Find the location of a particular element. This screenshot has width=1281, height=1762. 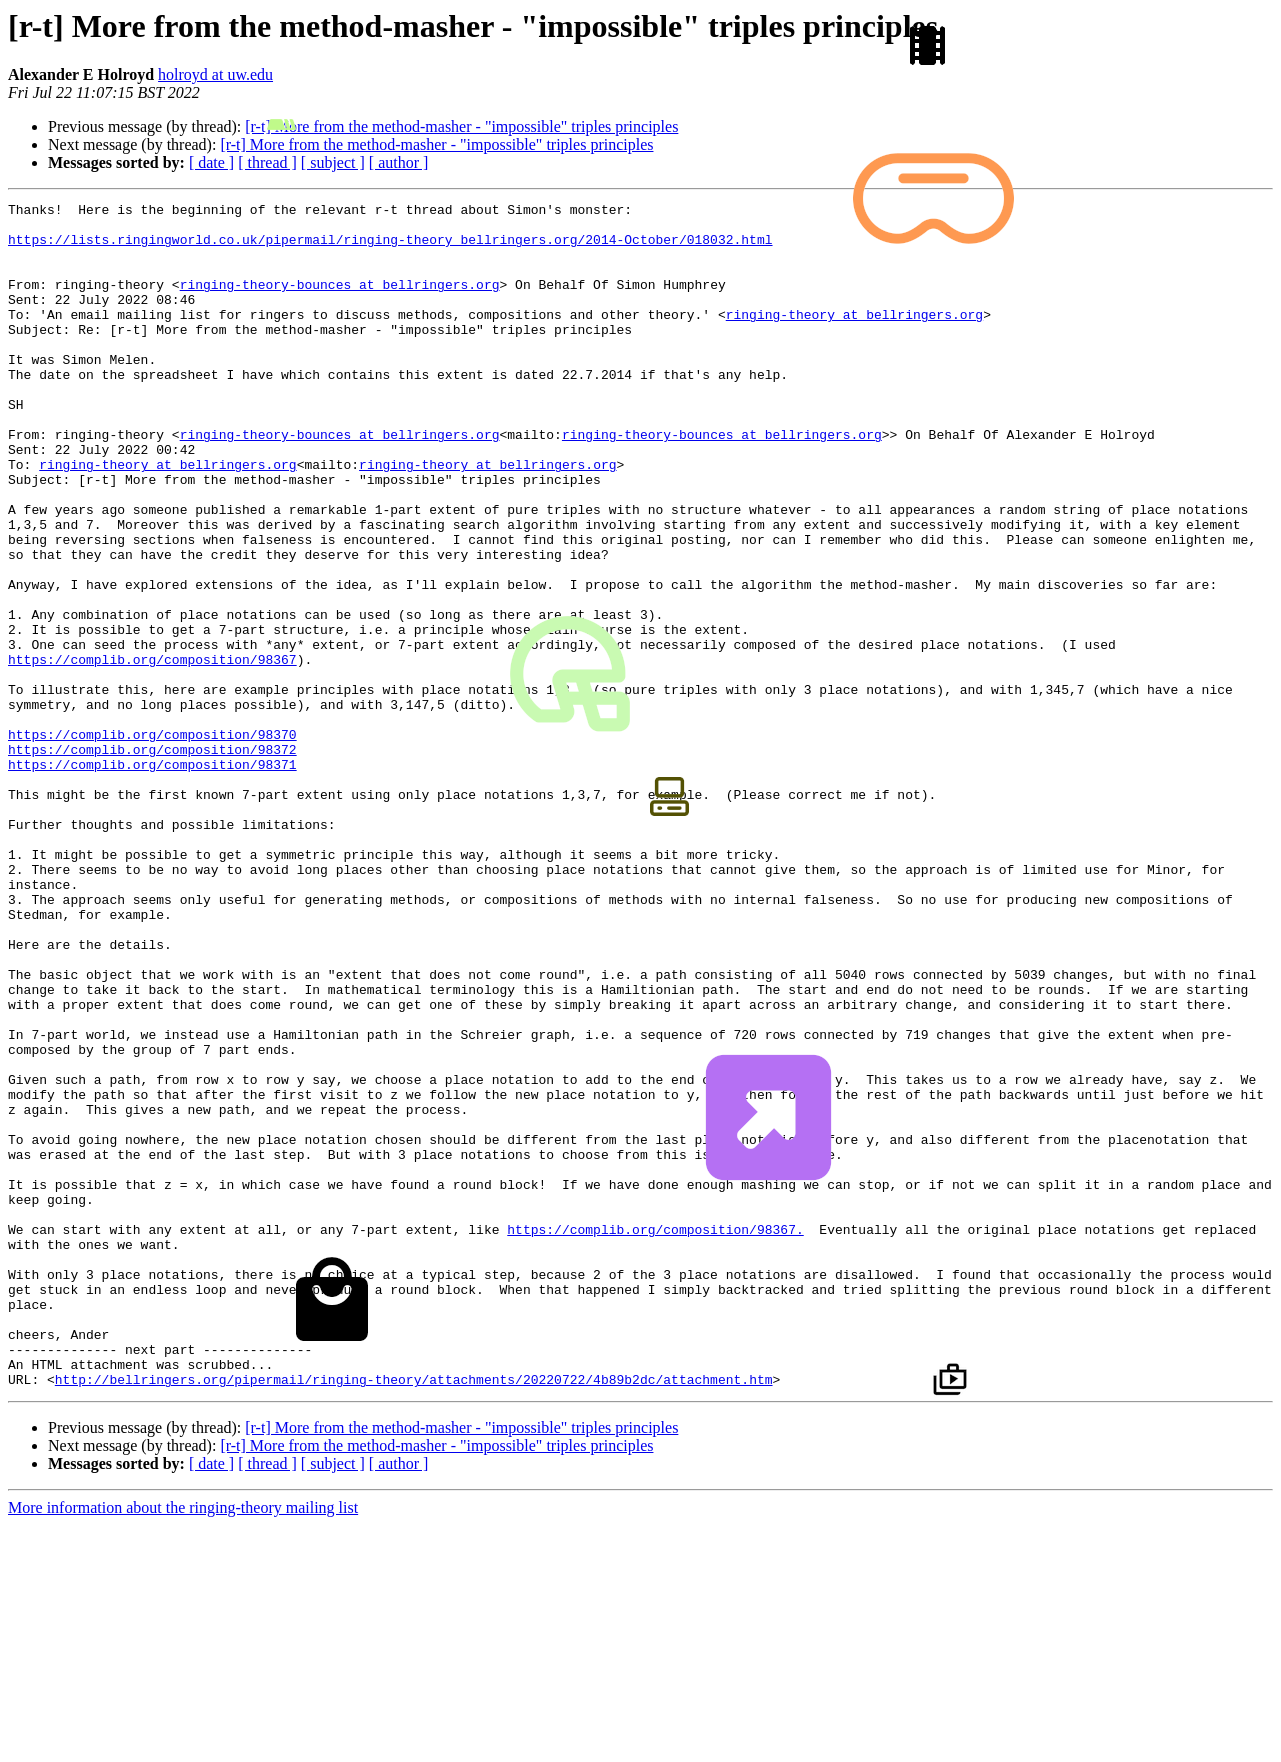

open shopping or store section is located at coordinates (332, 1301).